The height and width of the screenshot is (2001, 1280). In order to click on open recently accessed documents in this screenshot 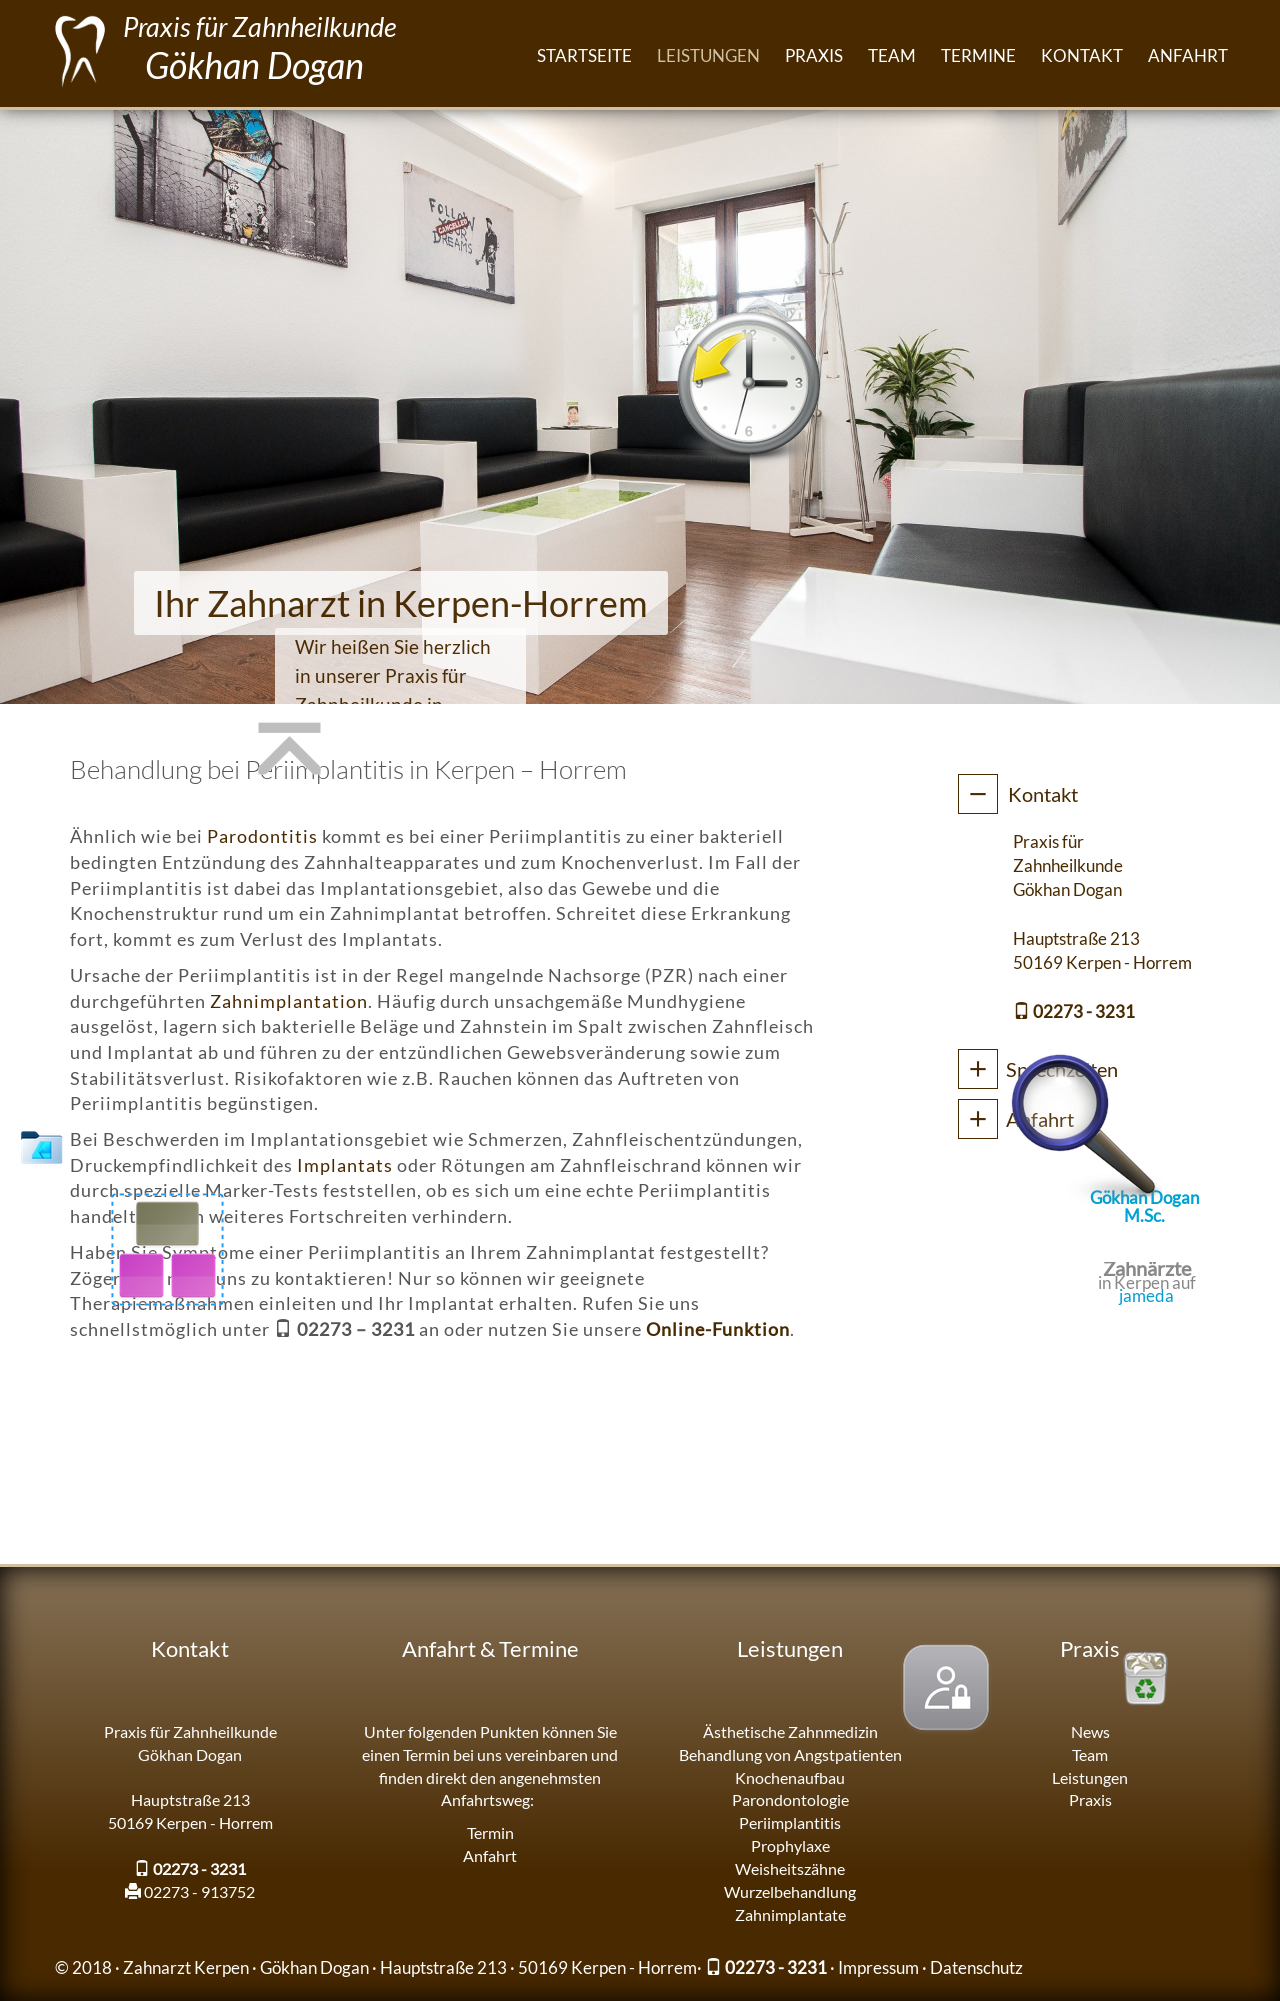, I will do `click(752, 383)`.